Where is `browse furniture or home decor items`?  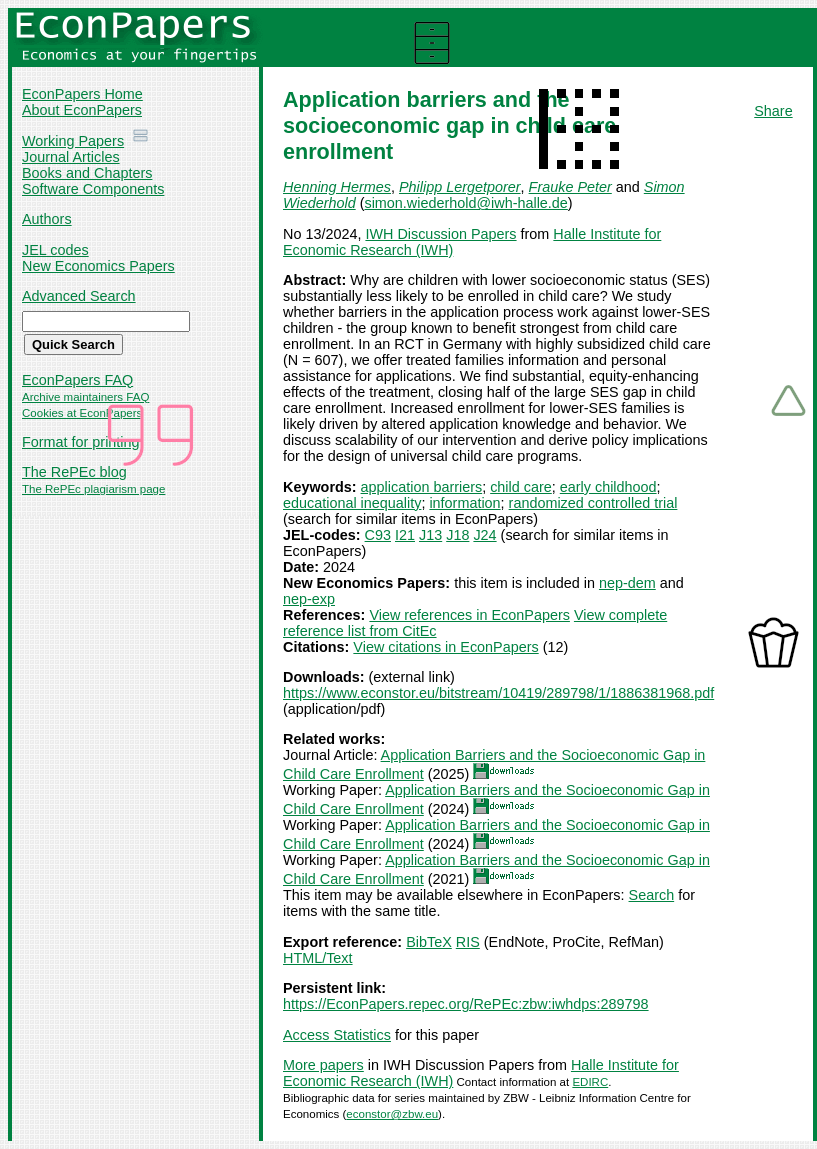 browse furniture or home decor items is located at coordinates (432, 43).